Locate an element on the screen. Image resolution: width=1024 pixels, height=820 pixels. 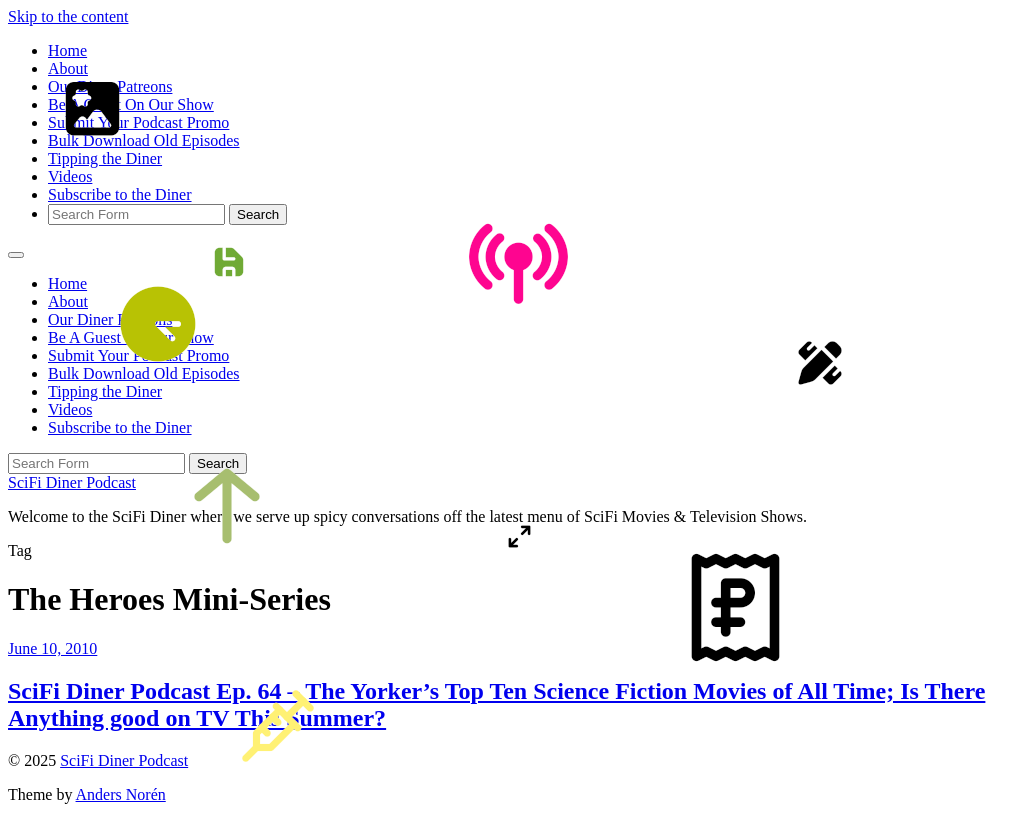
save current file or document is located at coordinates (229, 262).